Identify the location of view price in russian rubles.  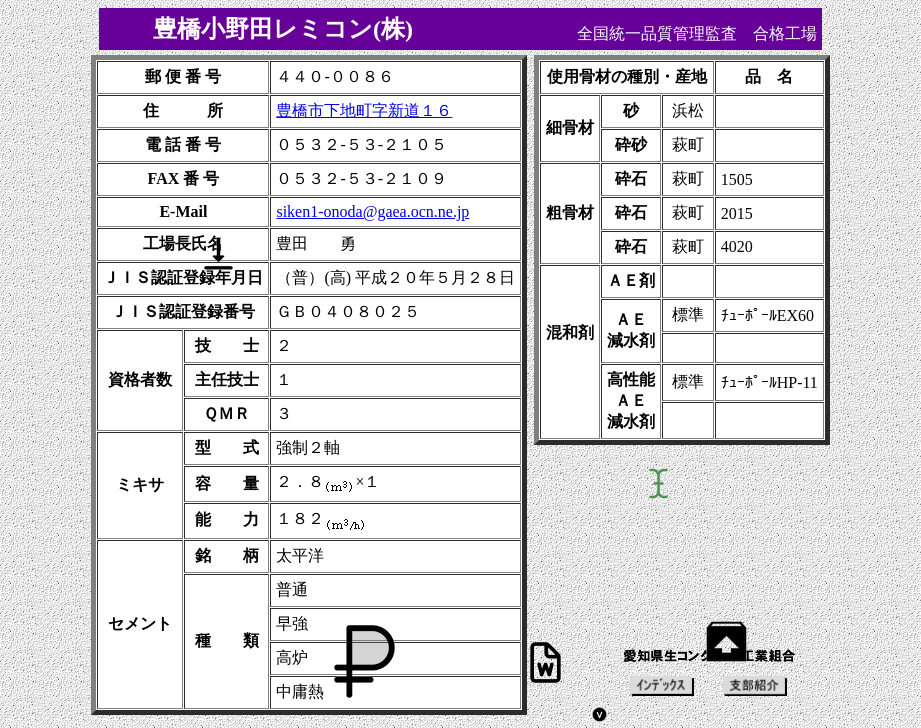
(364, 661).